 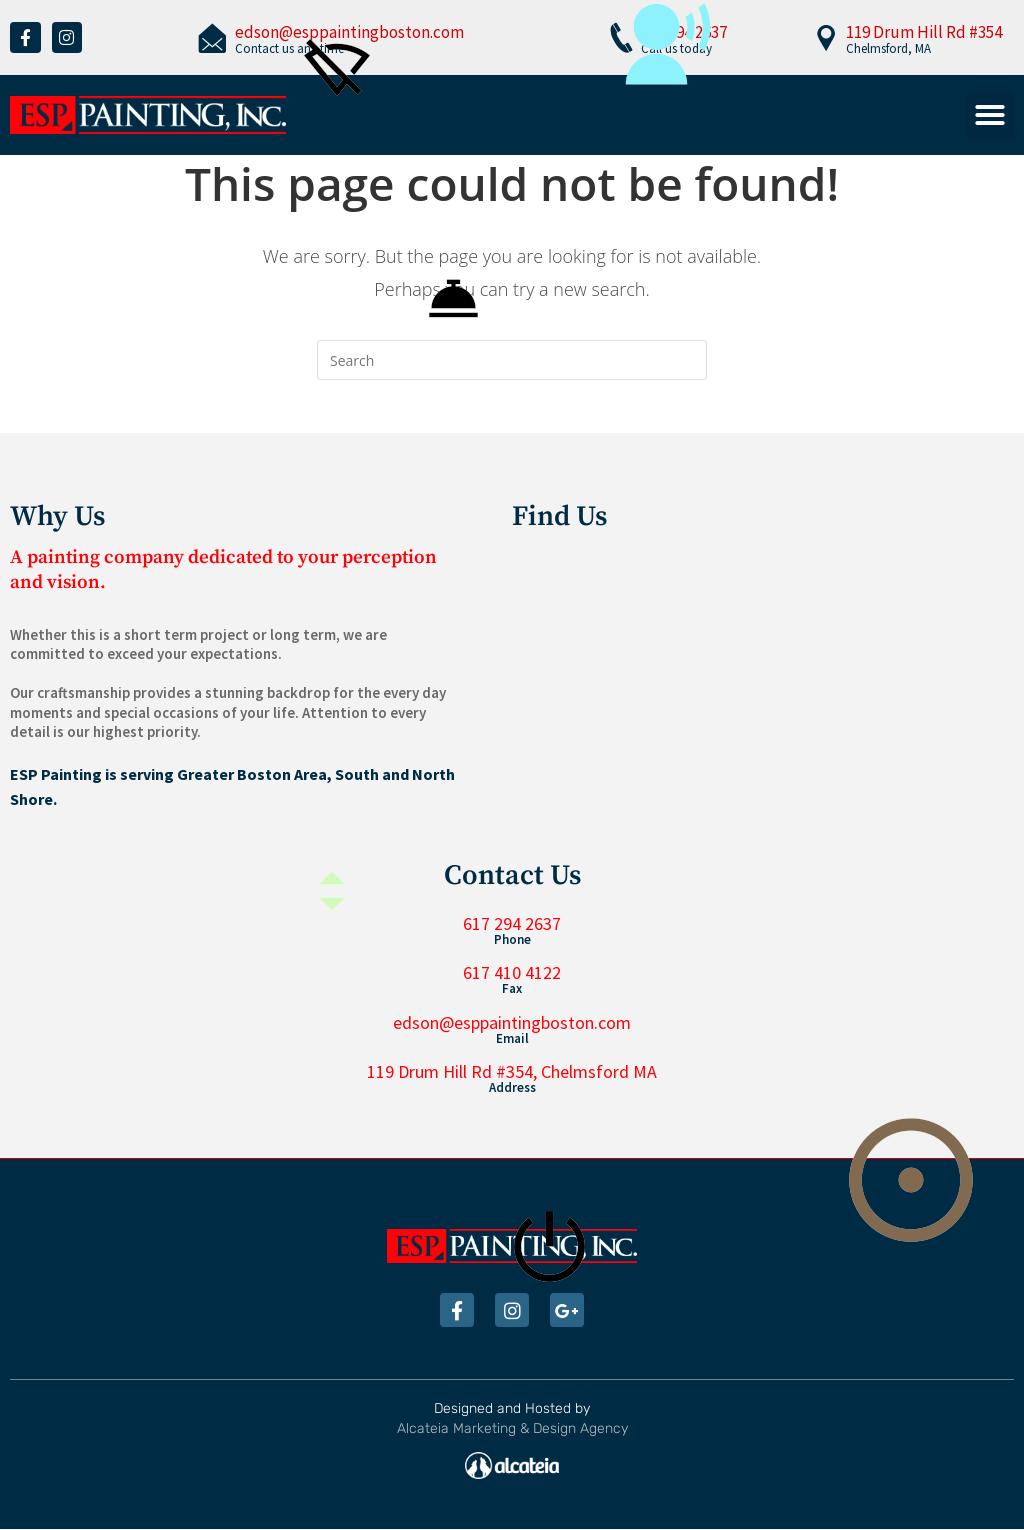 What do you see at coordinates (332, 891) in the screenshot?
I see `expand or collapse content vertically` at bounding box center [332, 891].